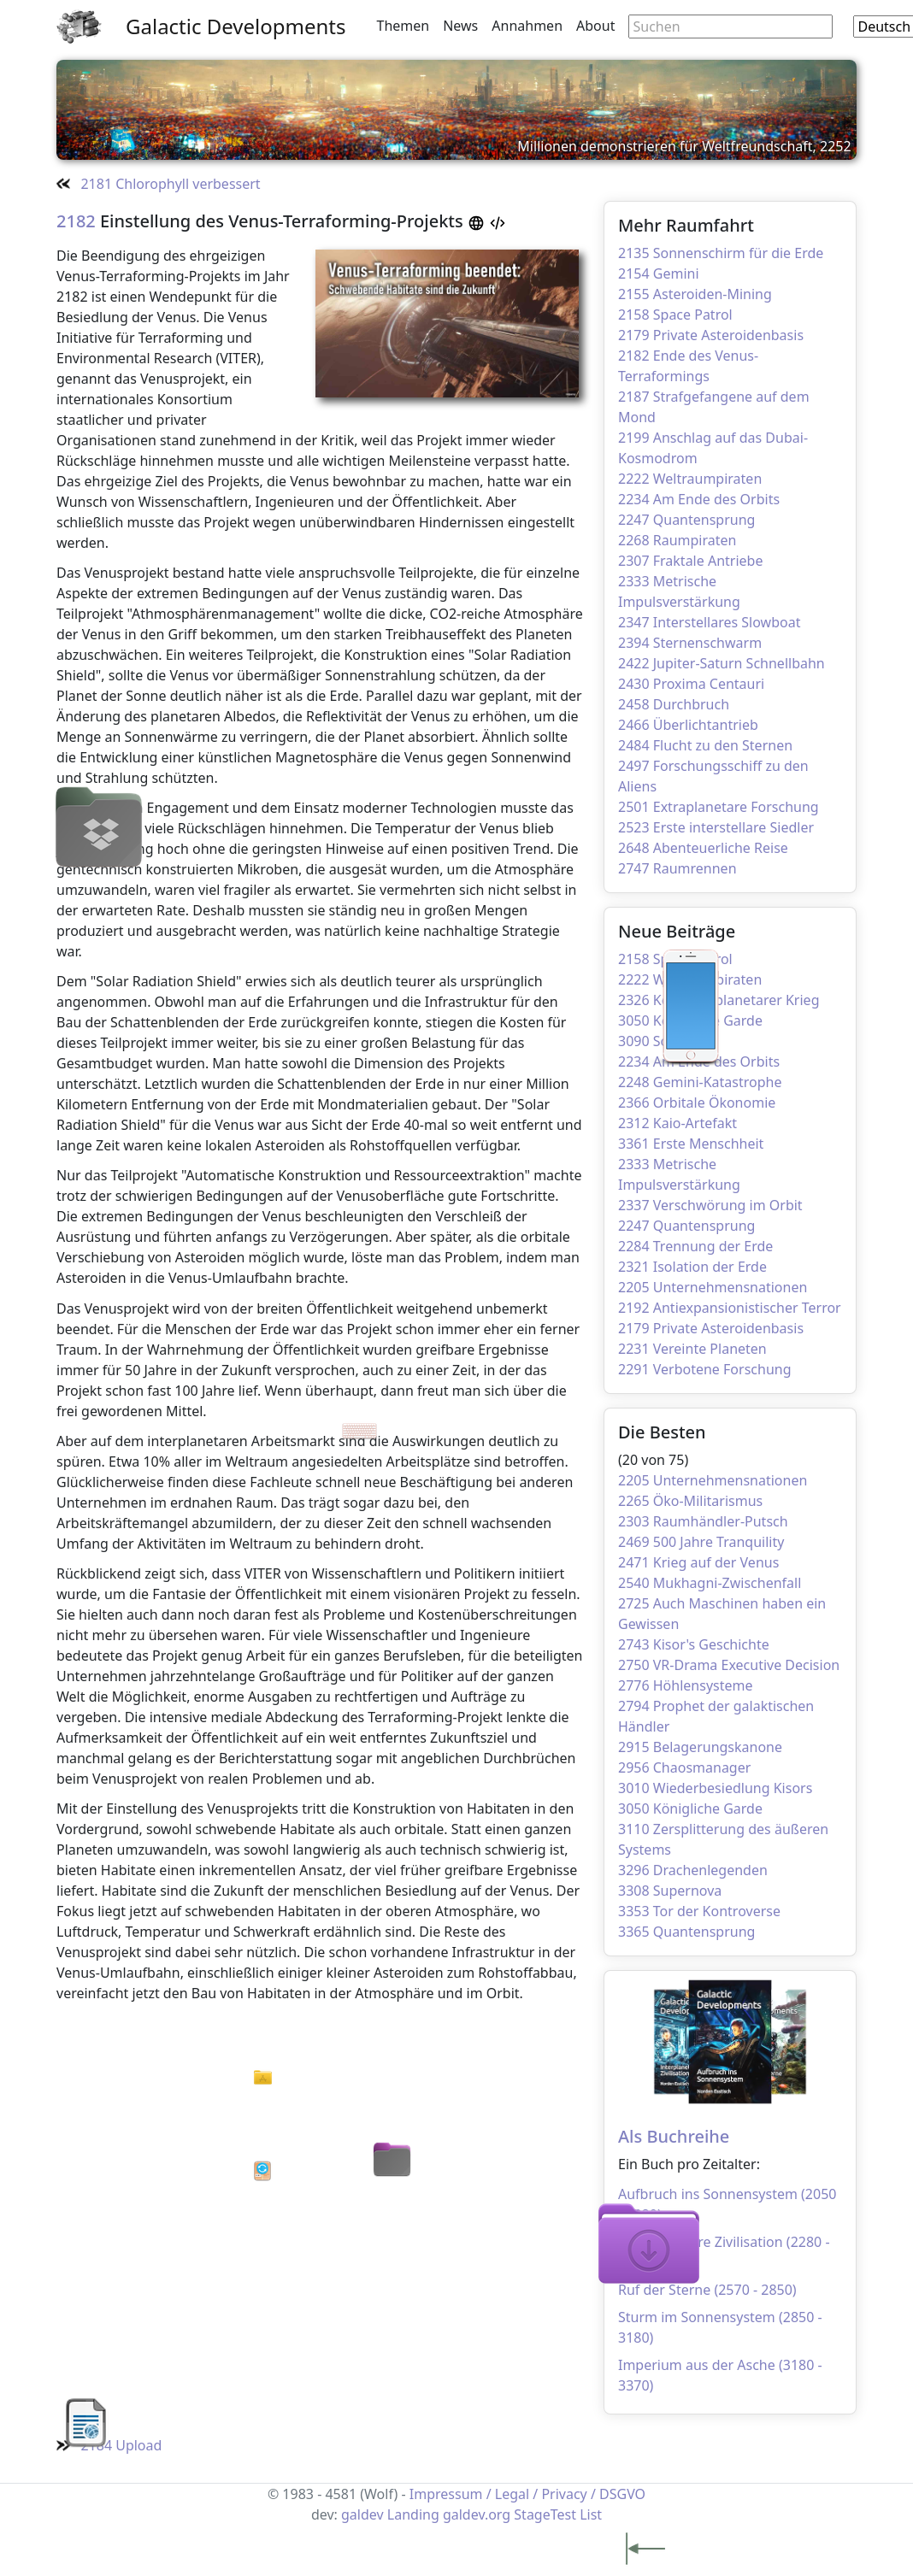 This screenshot has width=913, height=2576. I want to click on go to the first item in a list or sequence, so click(645, 2549).